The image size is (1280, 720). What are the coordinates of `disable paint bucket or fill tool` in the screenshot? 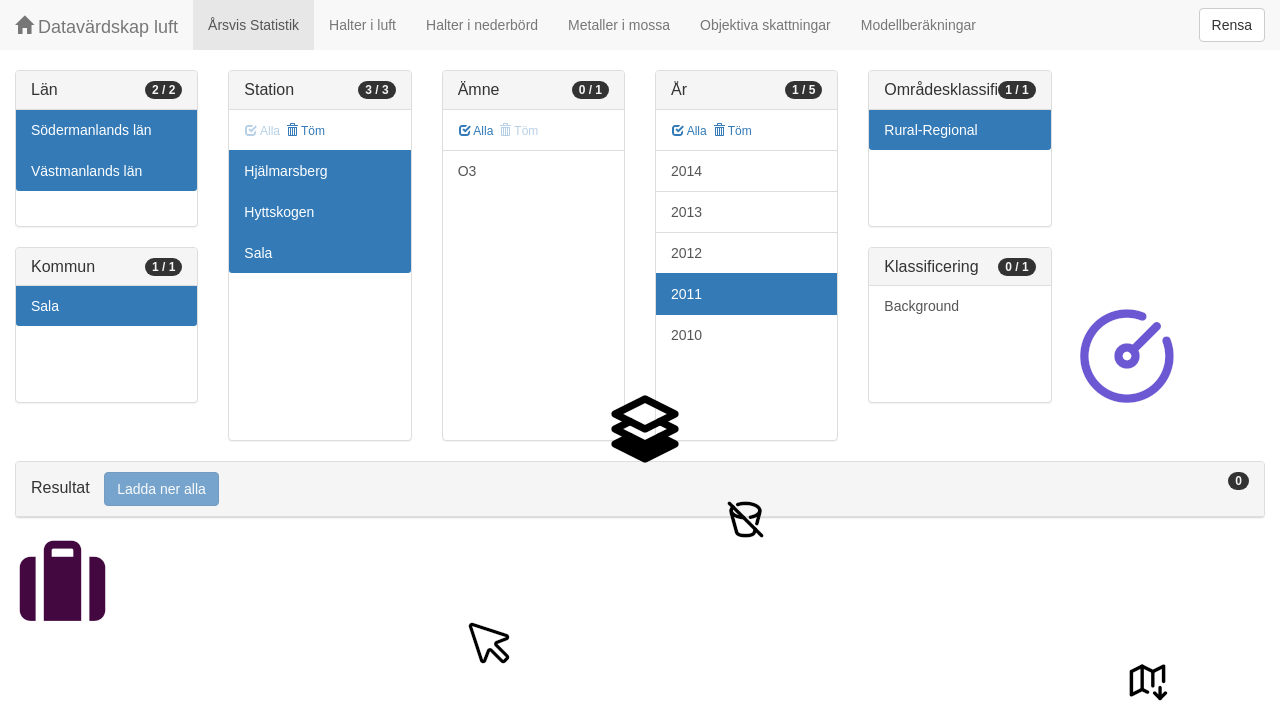 It's located at (745, 519).